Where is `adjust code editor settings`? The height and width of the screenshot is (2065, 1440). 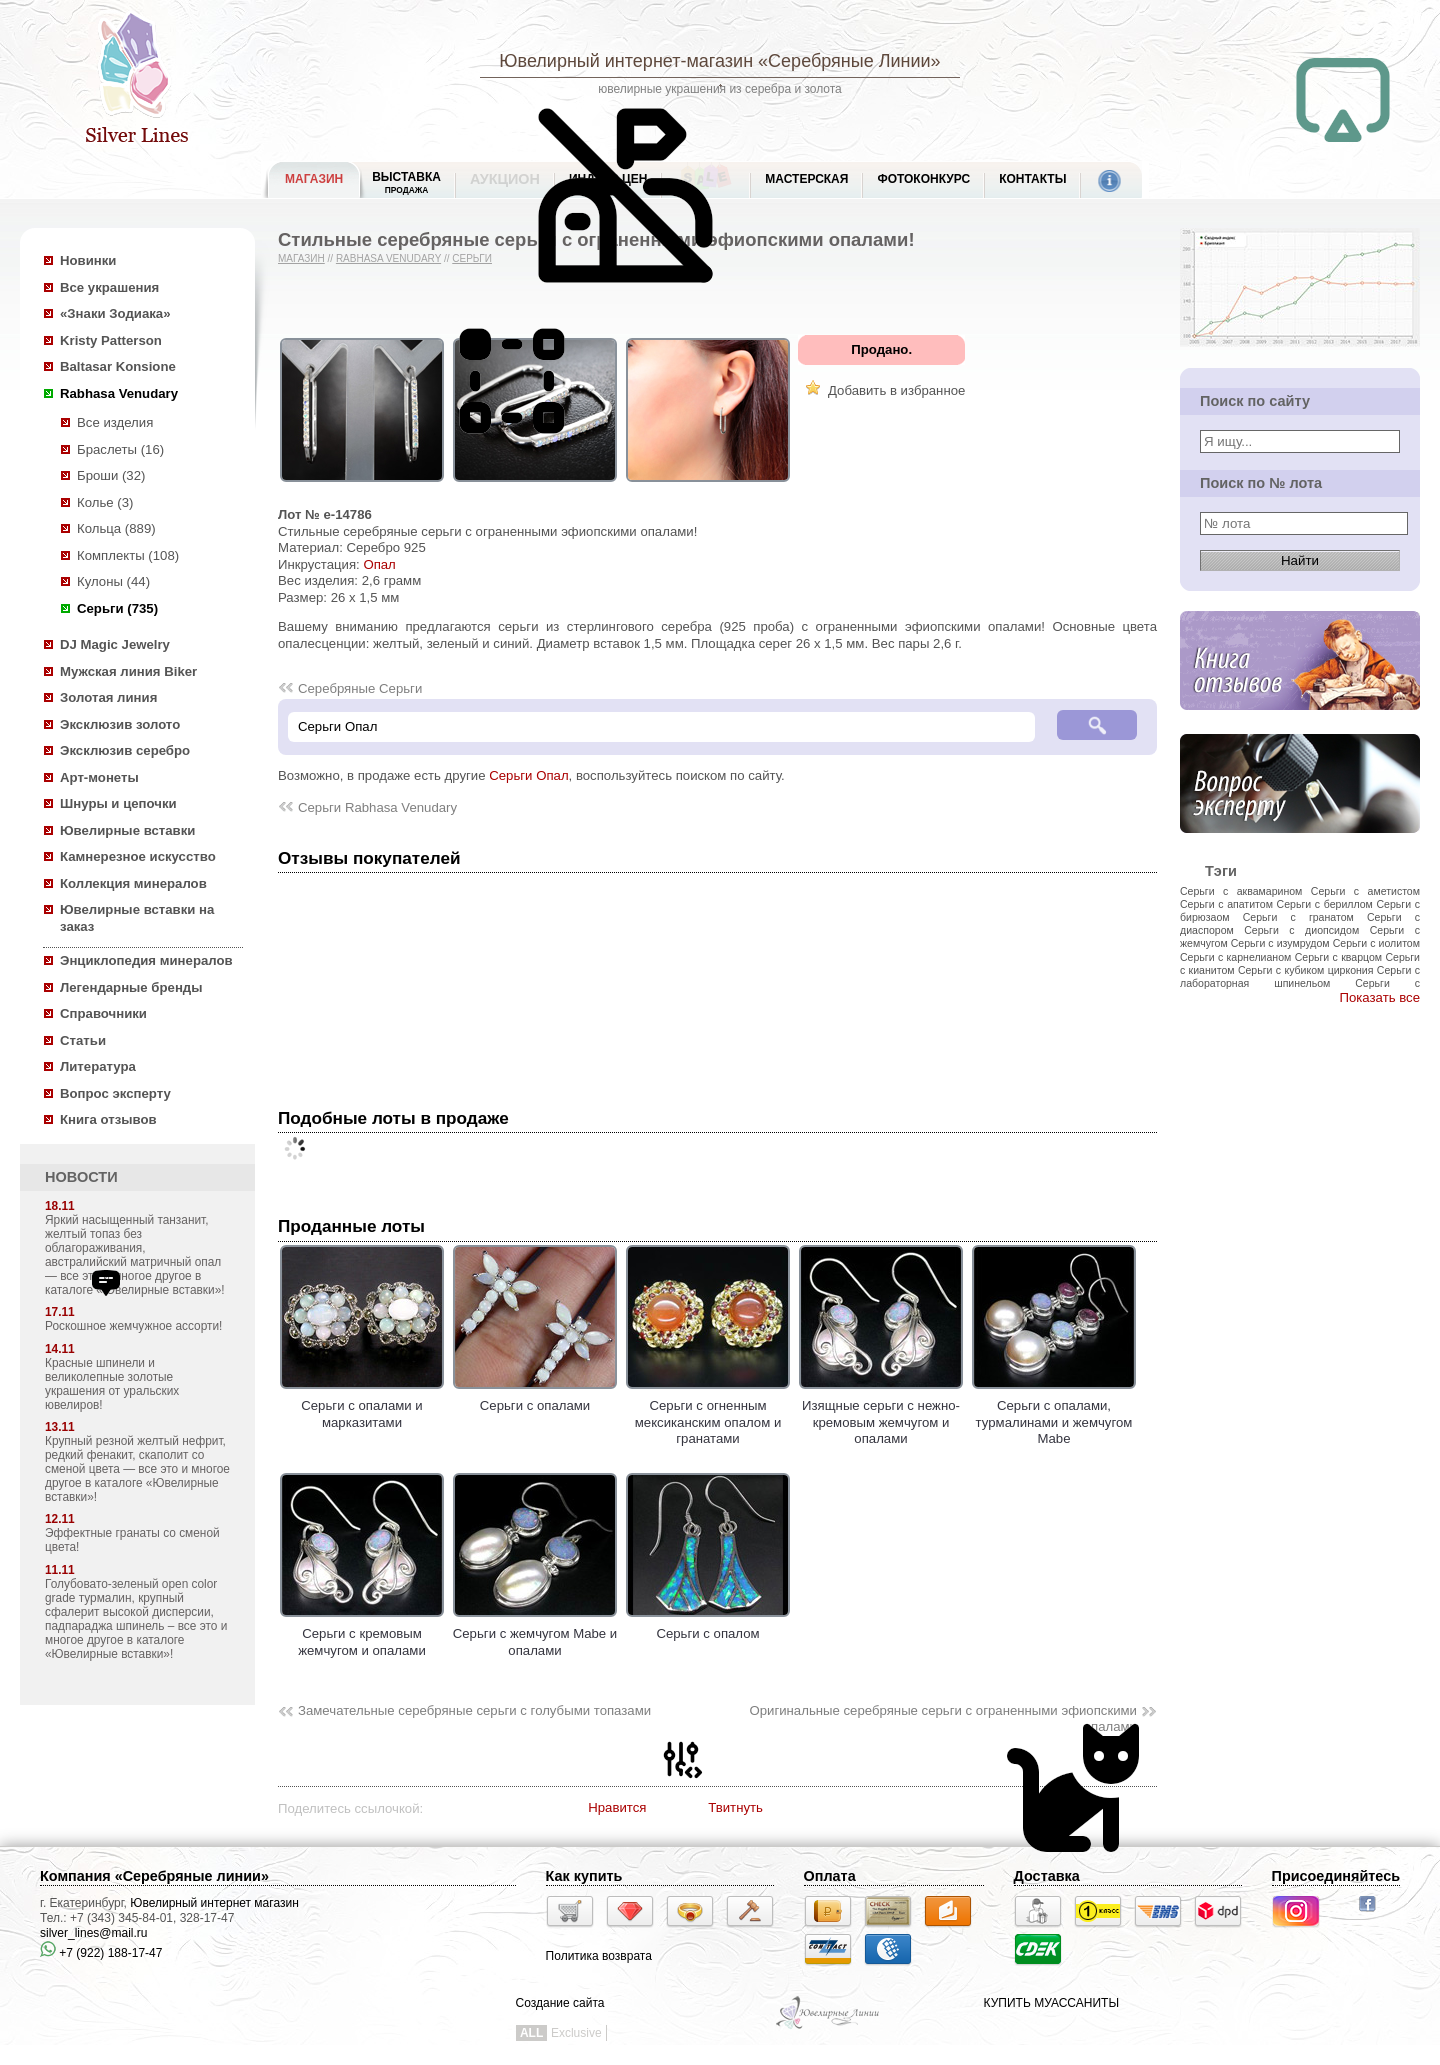
adjust code editor settings is located at coordinates (681, 1759).